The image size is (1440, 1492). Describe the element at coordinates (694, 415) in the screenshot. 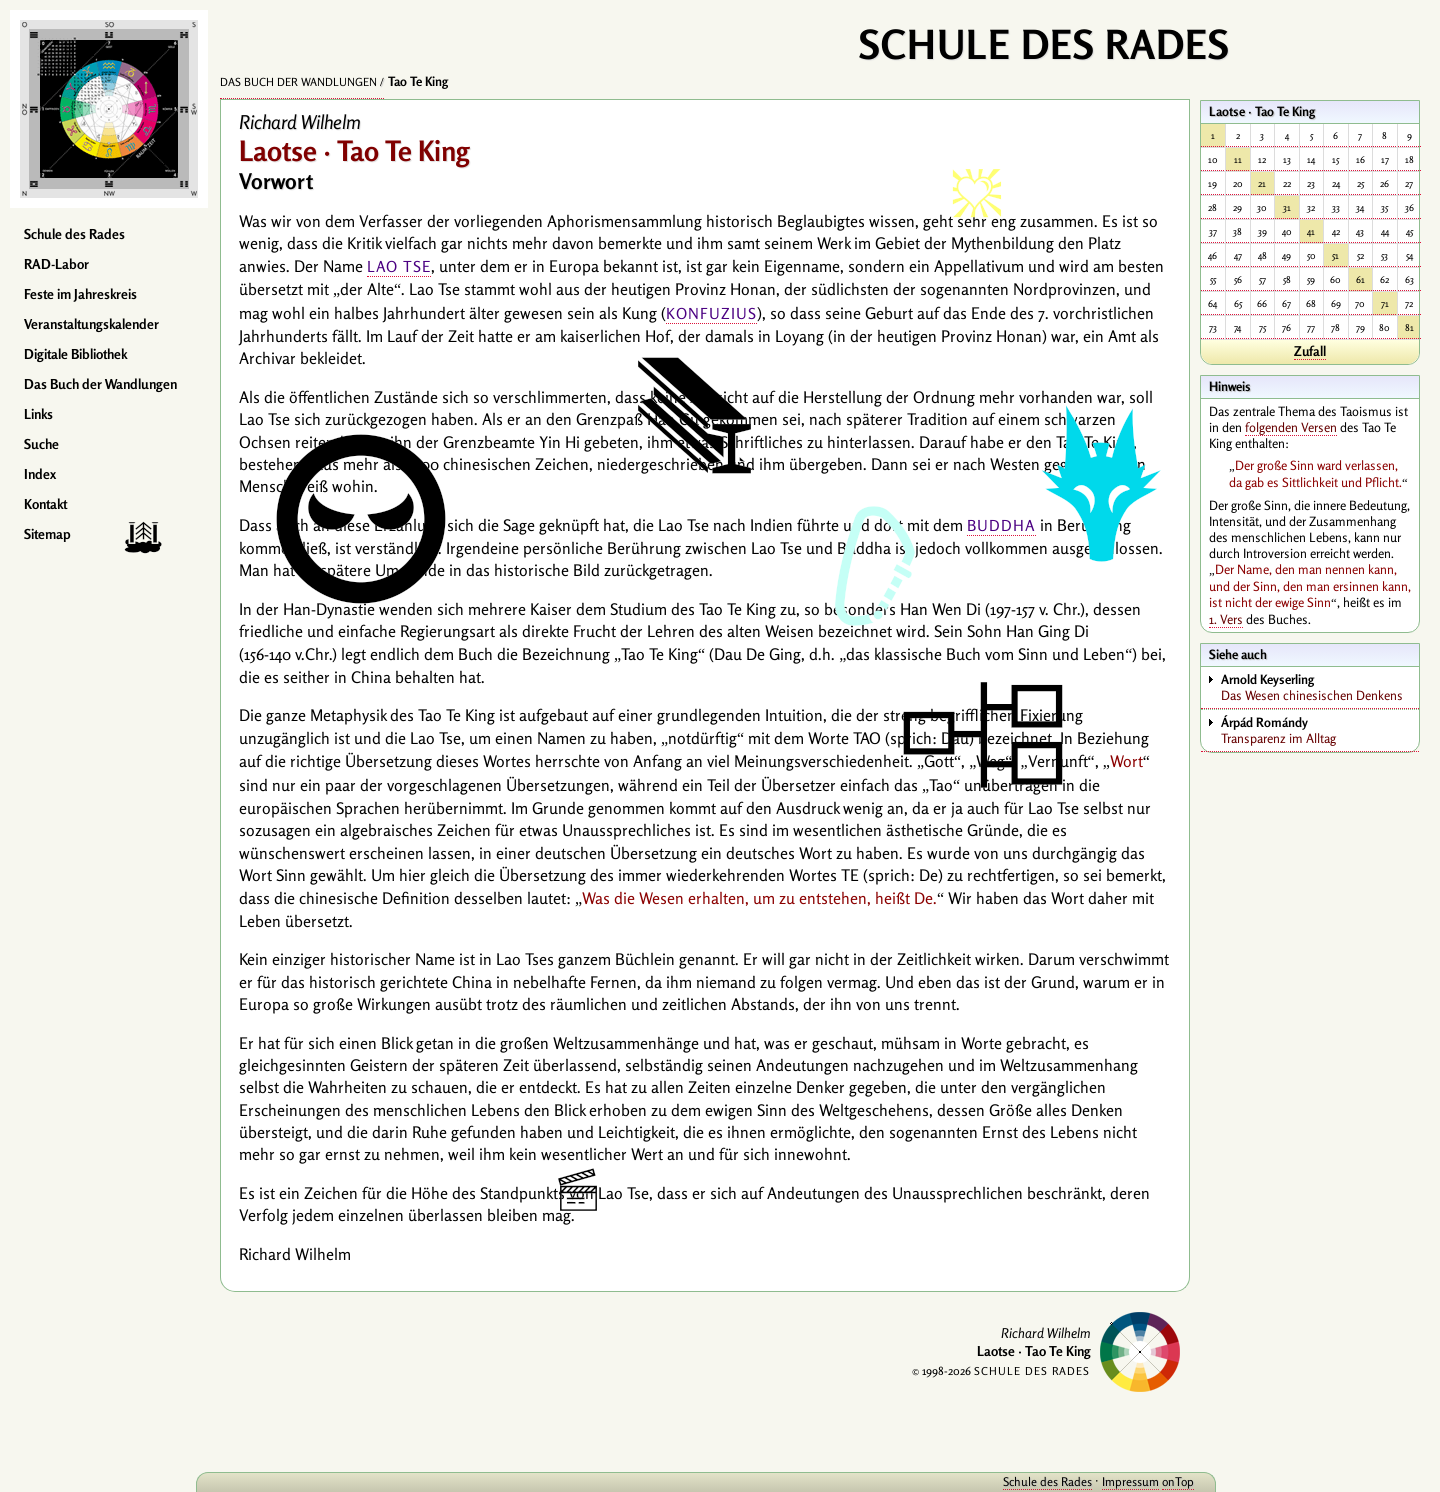

I see `construction or building materials category` at that location.